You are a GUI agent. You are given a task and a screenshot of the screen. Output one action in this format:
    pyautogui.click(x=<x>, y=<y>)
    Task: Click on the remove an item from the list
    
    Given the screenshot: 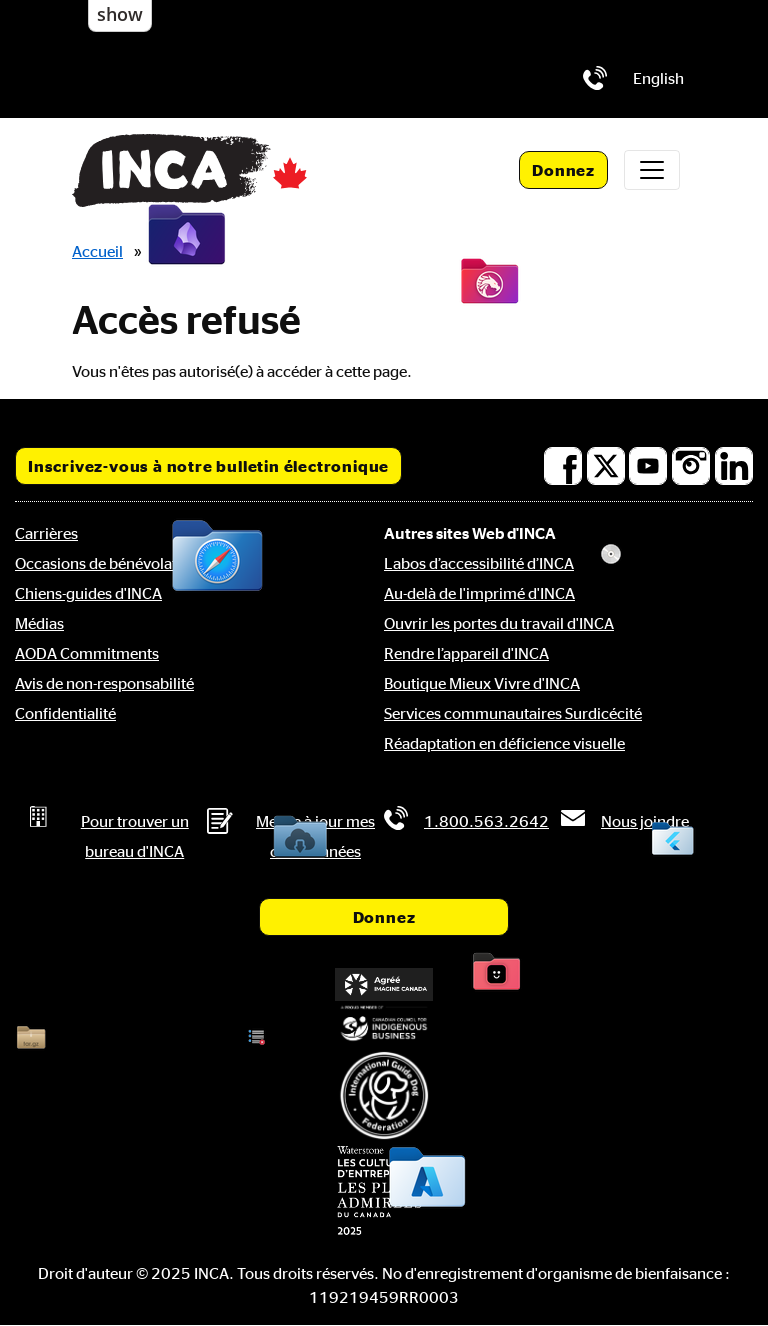 What is the action you would take?
    pyautogui.click(x=256, y=1036)
    